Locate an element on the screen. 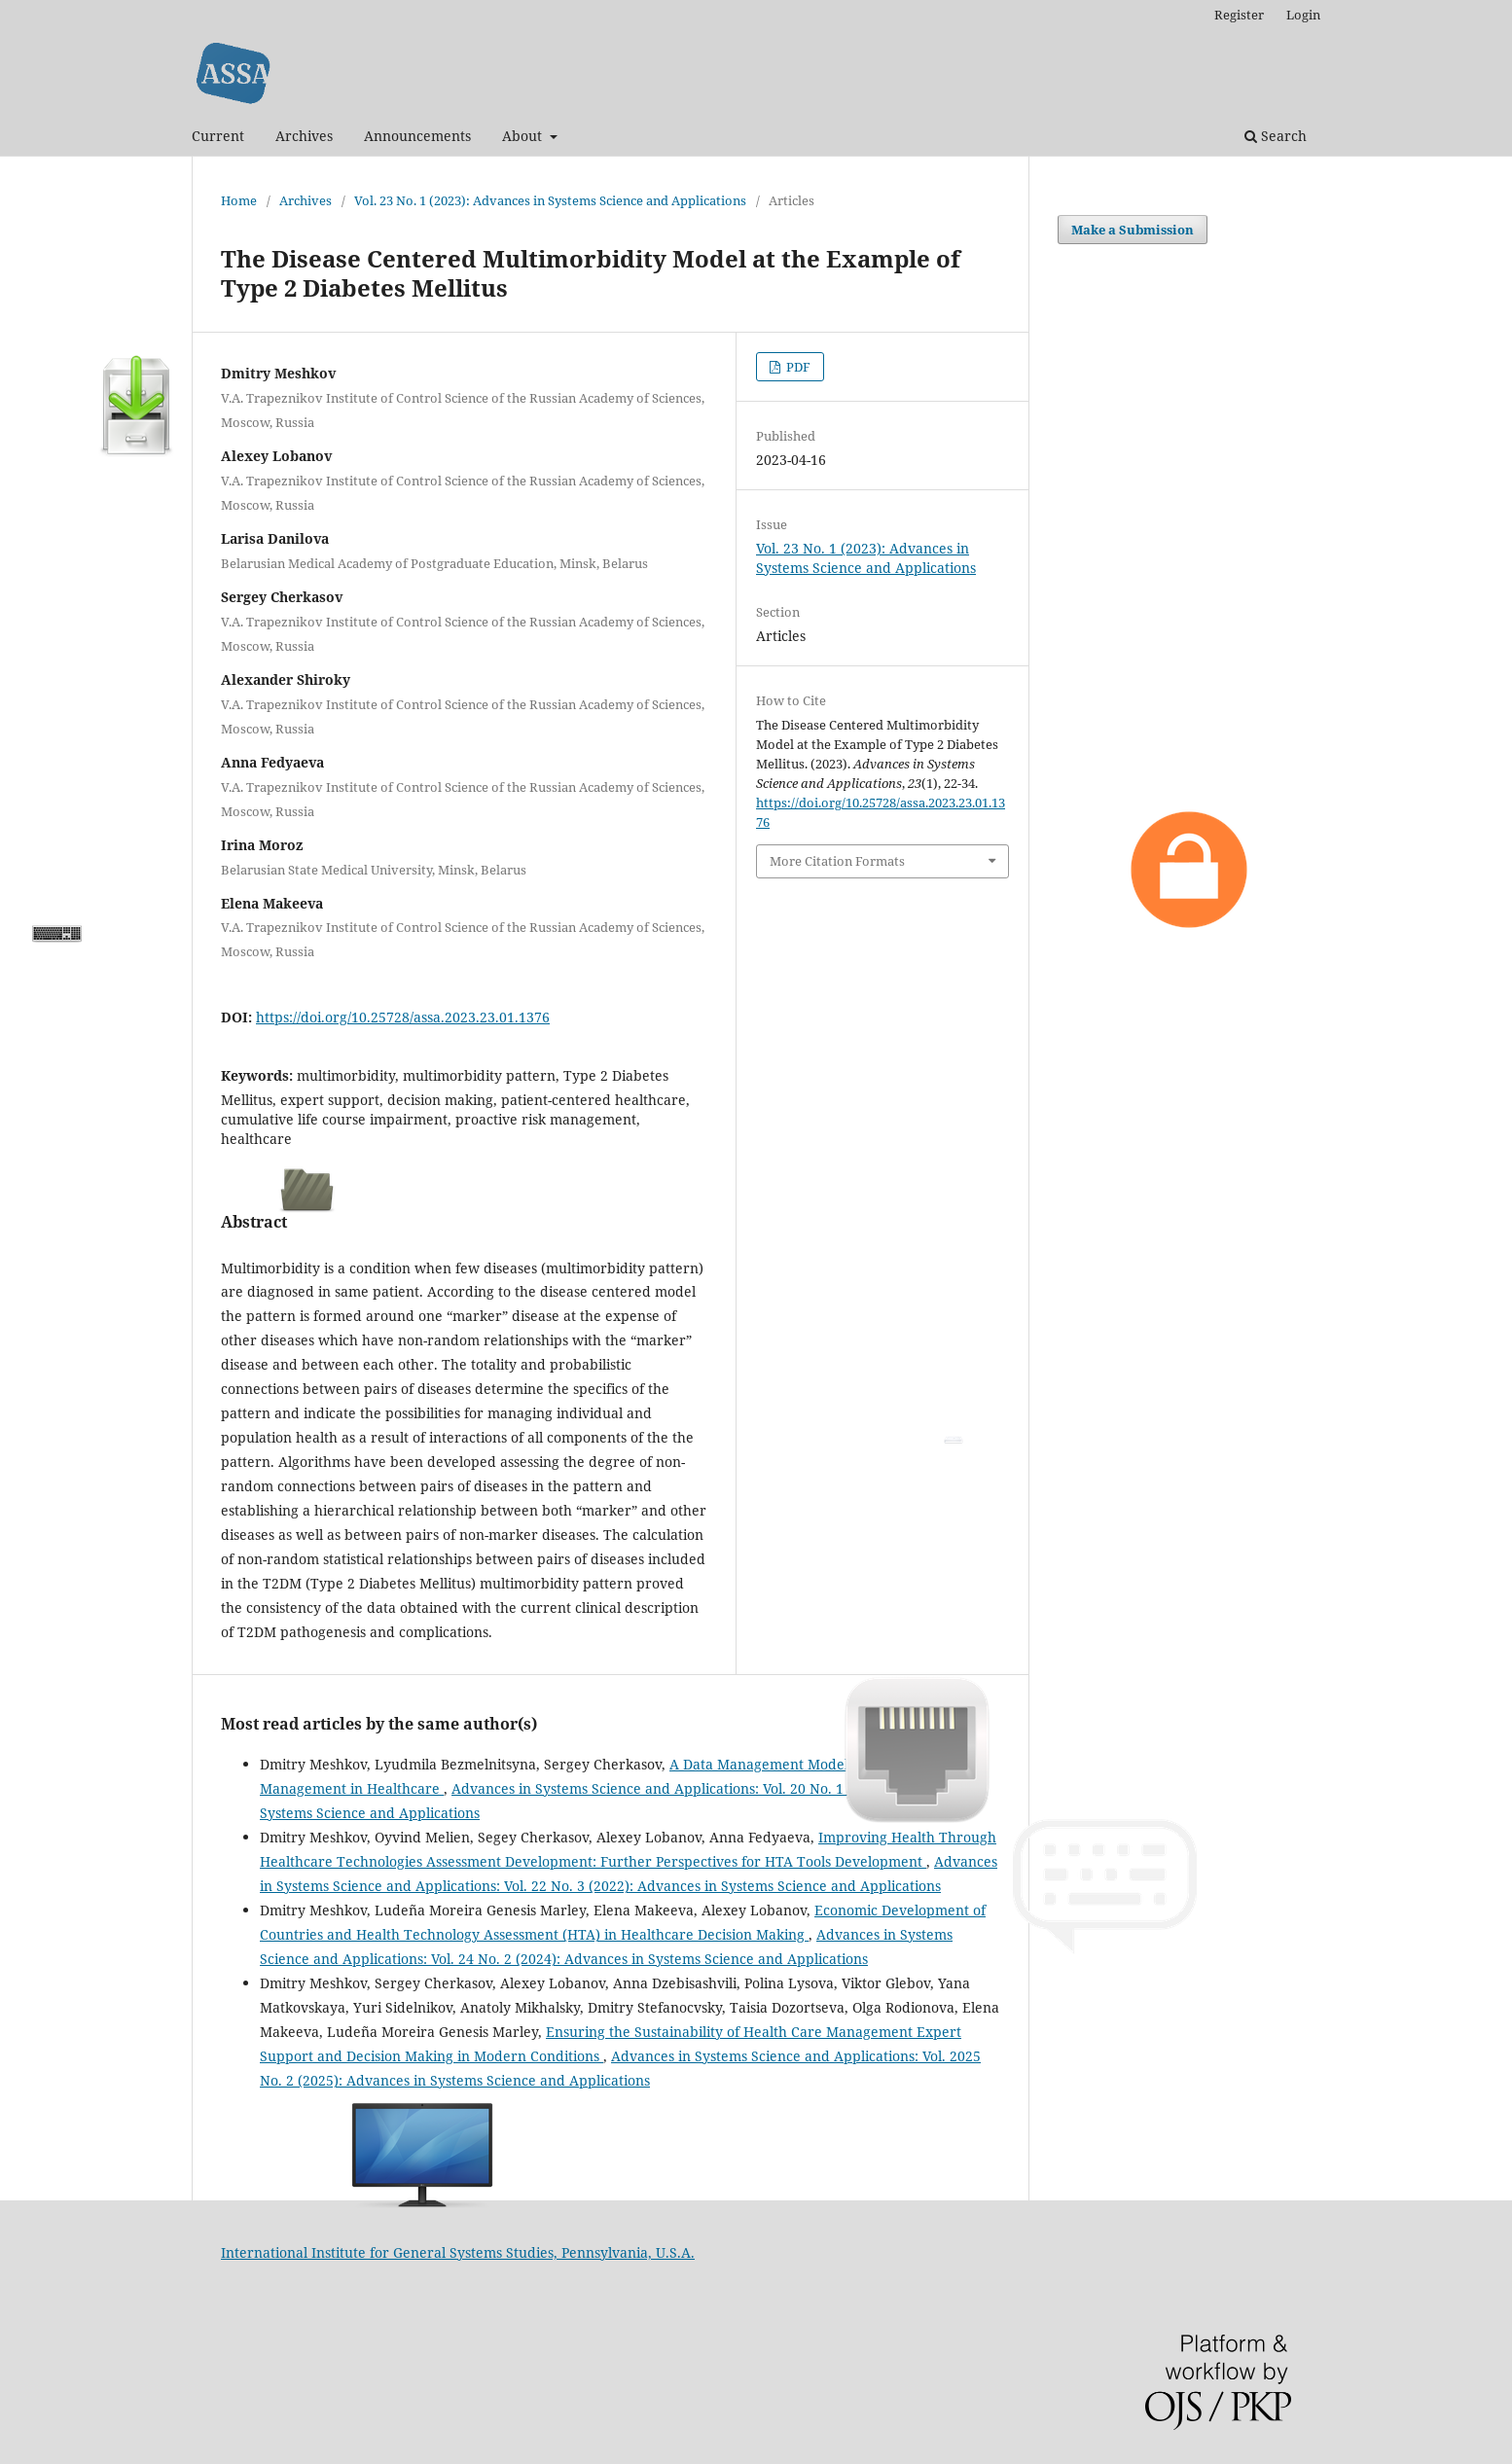 This screenshot has height=2464, width=1512. access time capsule backup settings is located at coordinates (954, 1439).